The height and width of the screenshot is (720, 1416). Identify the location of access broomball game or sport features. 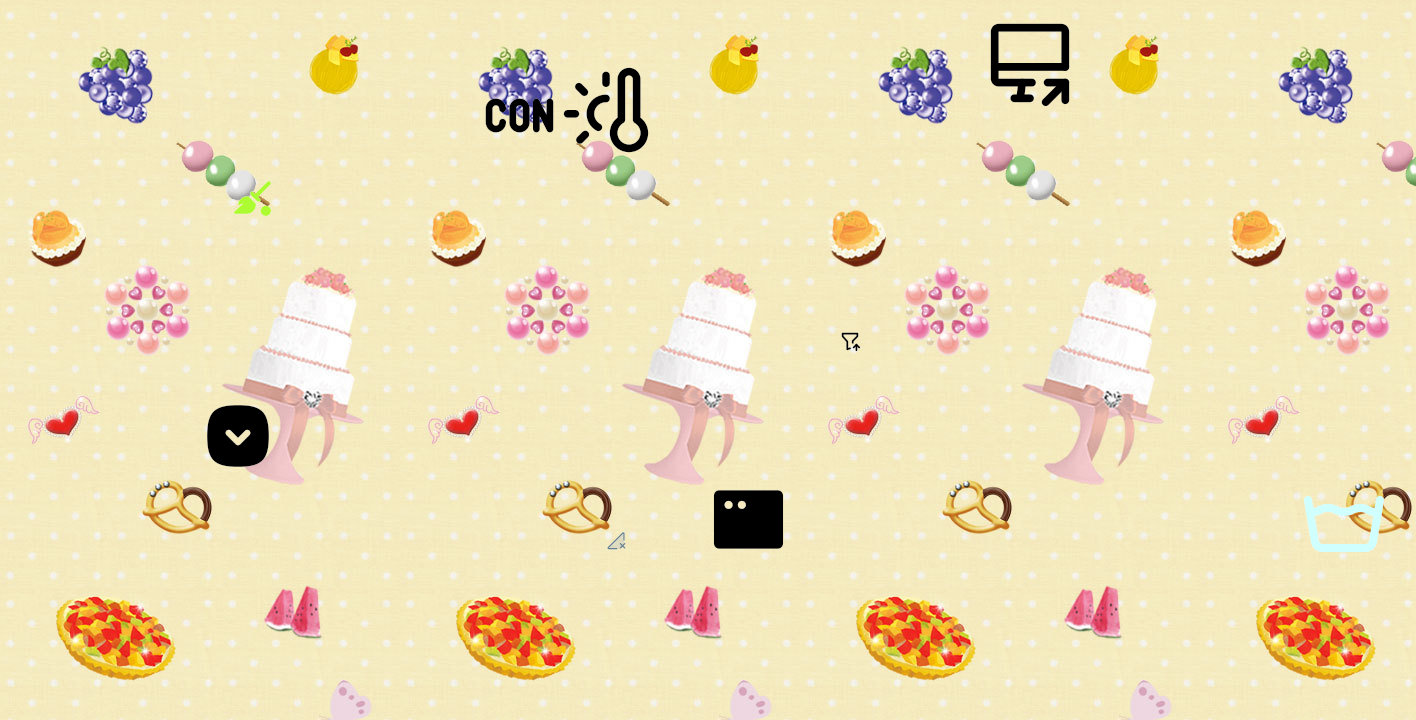
(252, 197).